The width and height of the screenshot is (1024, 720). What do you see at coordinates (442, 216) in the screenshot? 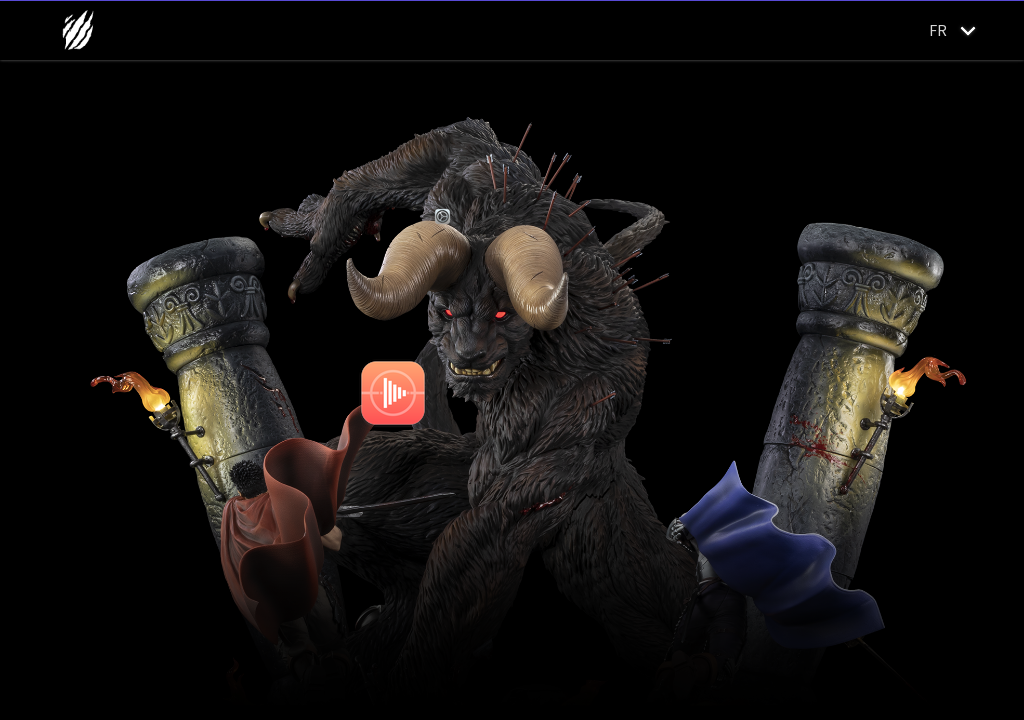
I see `open system preferences or settings` at bounding box center [442, 216].